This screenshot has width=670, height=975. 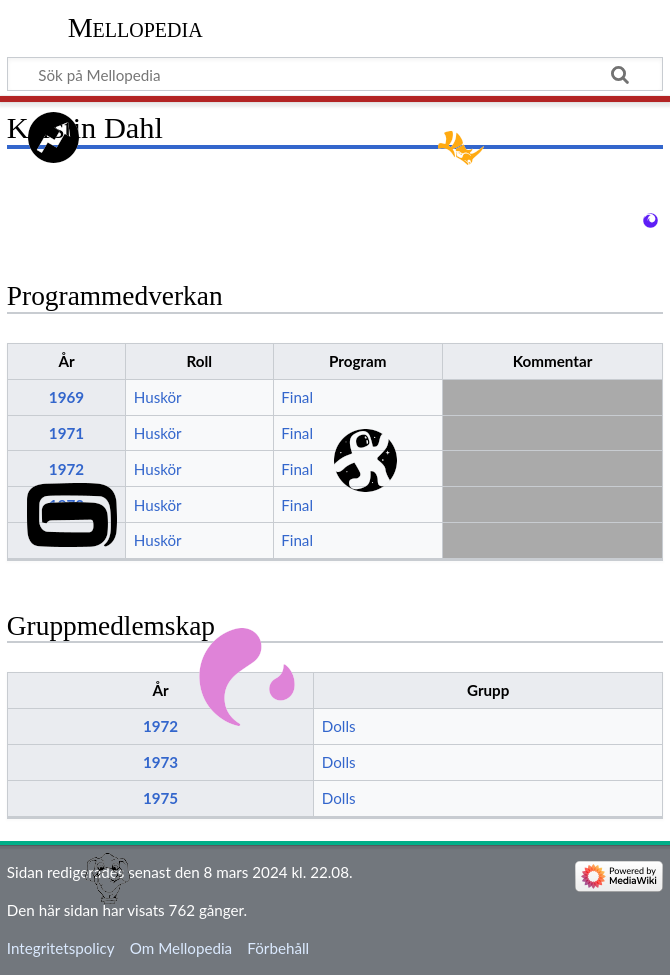 What do you see at coordinates (365, 460) in the screenshot?
I see `open the odysee app` at bounding box center [365, 460].